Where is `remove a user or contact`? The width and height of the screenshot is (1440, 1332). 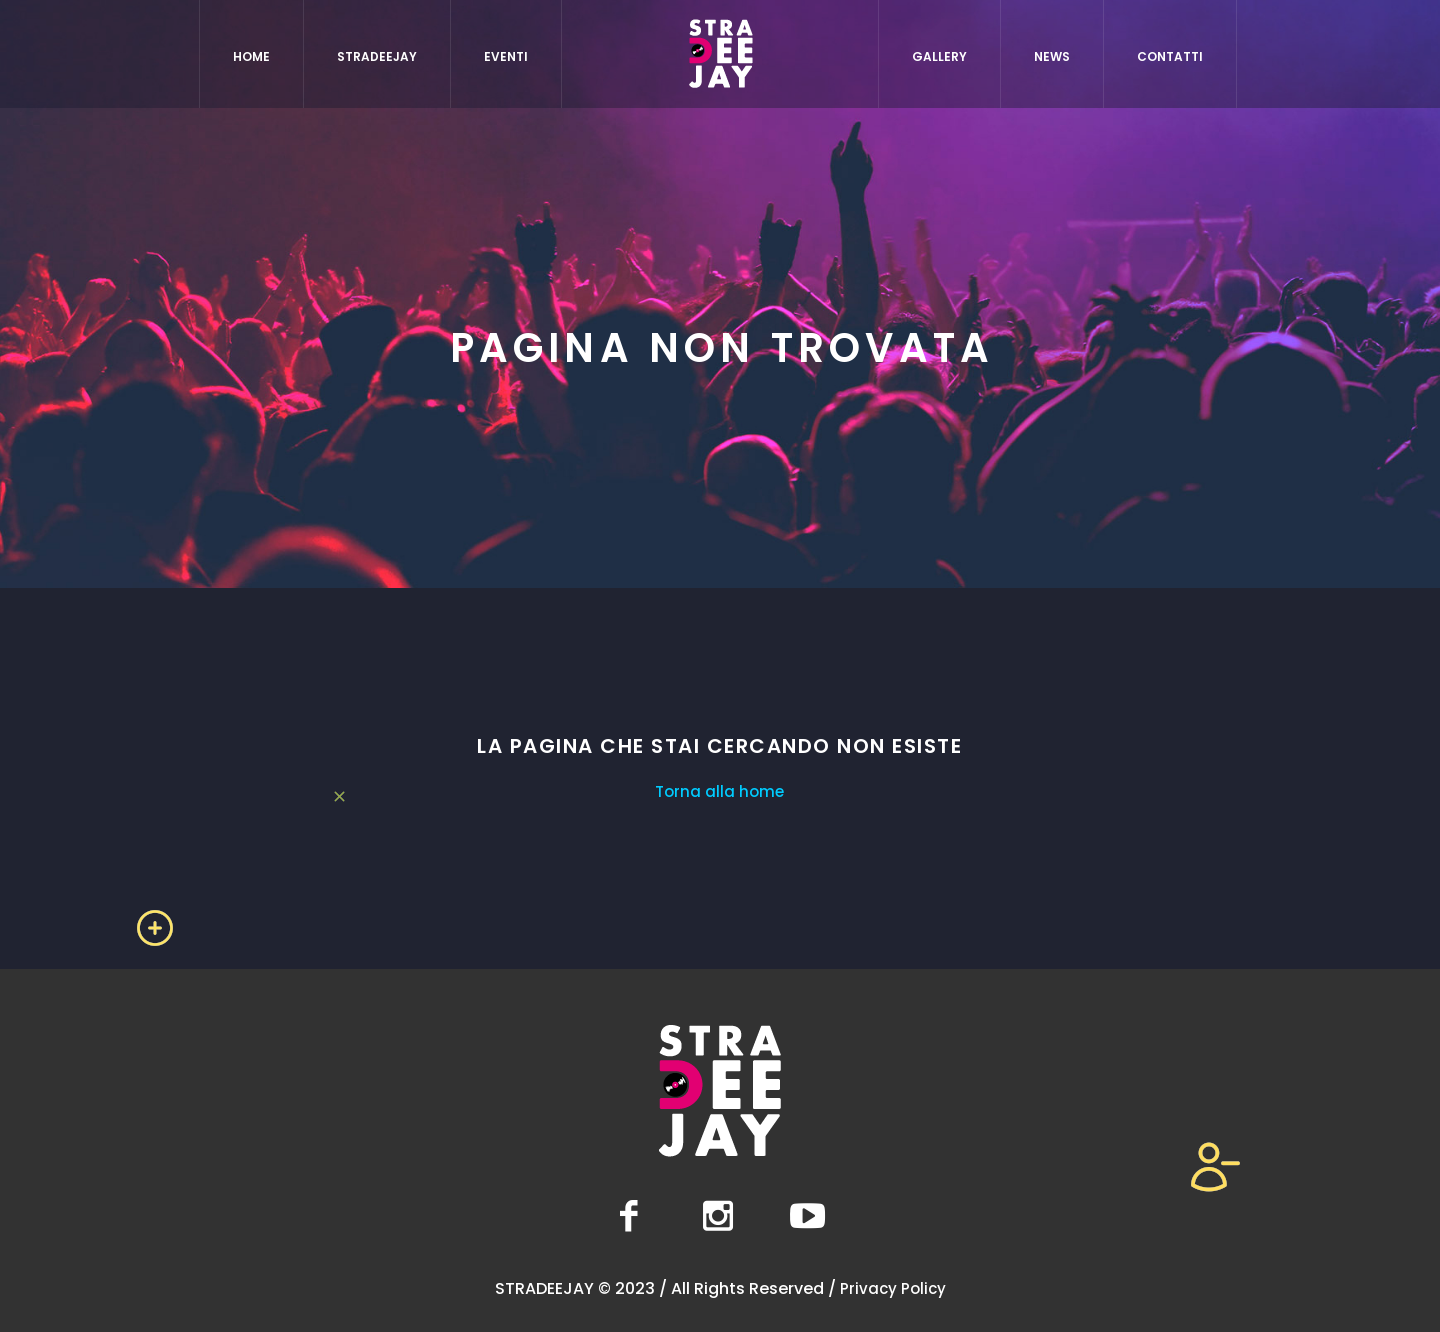
remove a user or contact is located at coordinates (1213, 1167).